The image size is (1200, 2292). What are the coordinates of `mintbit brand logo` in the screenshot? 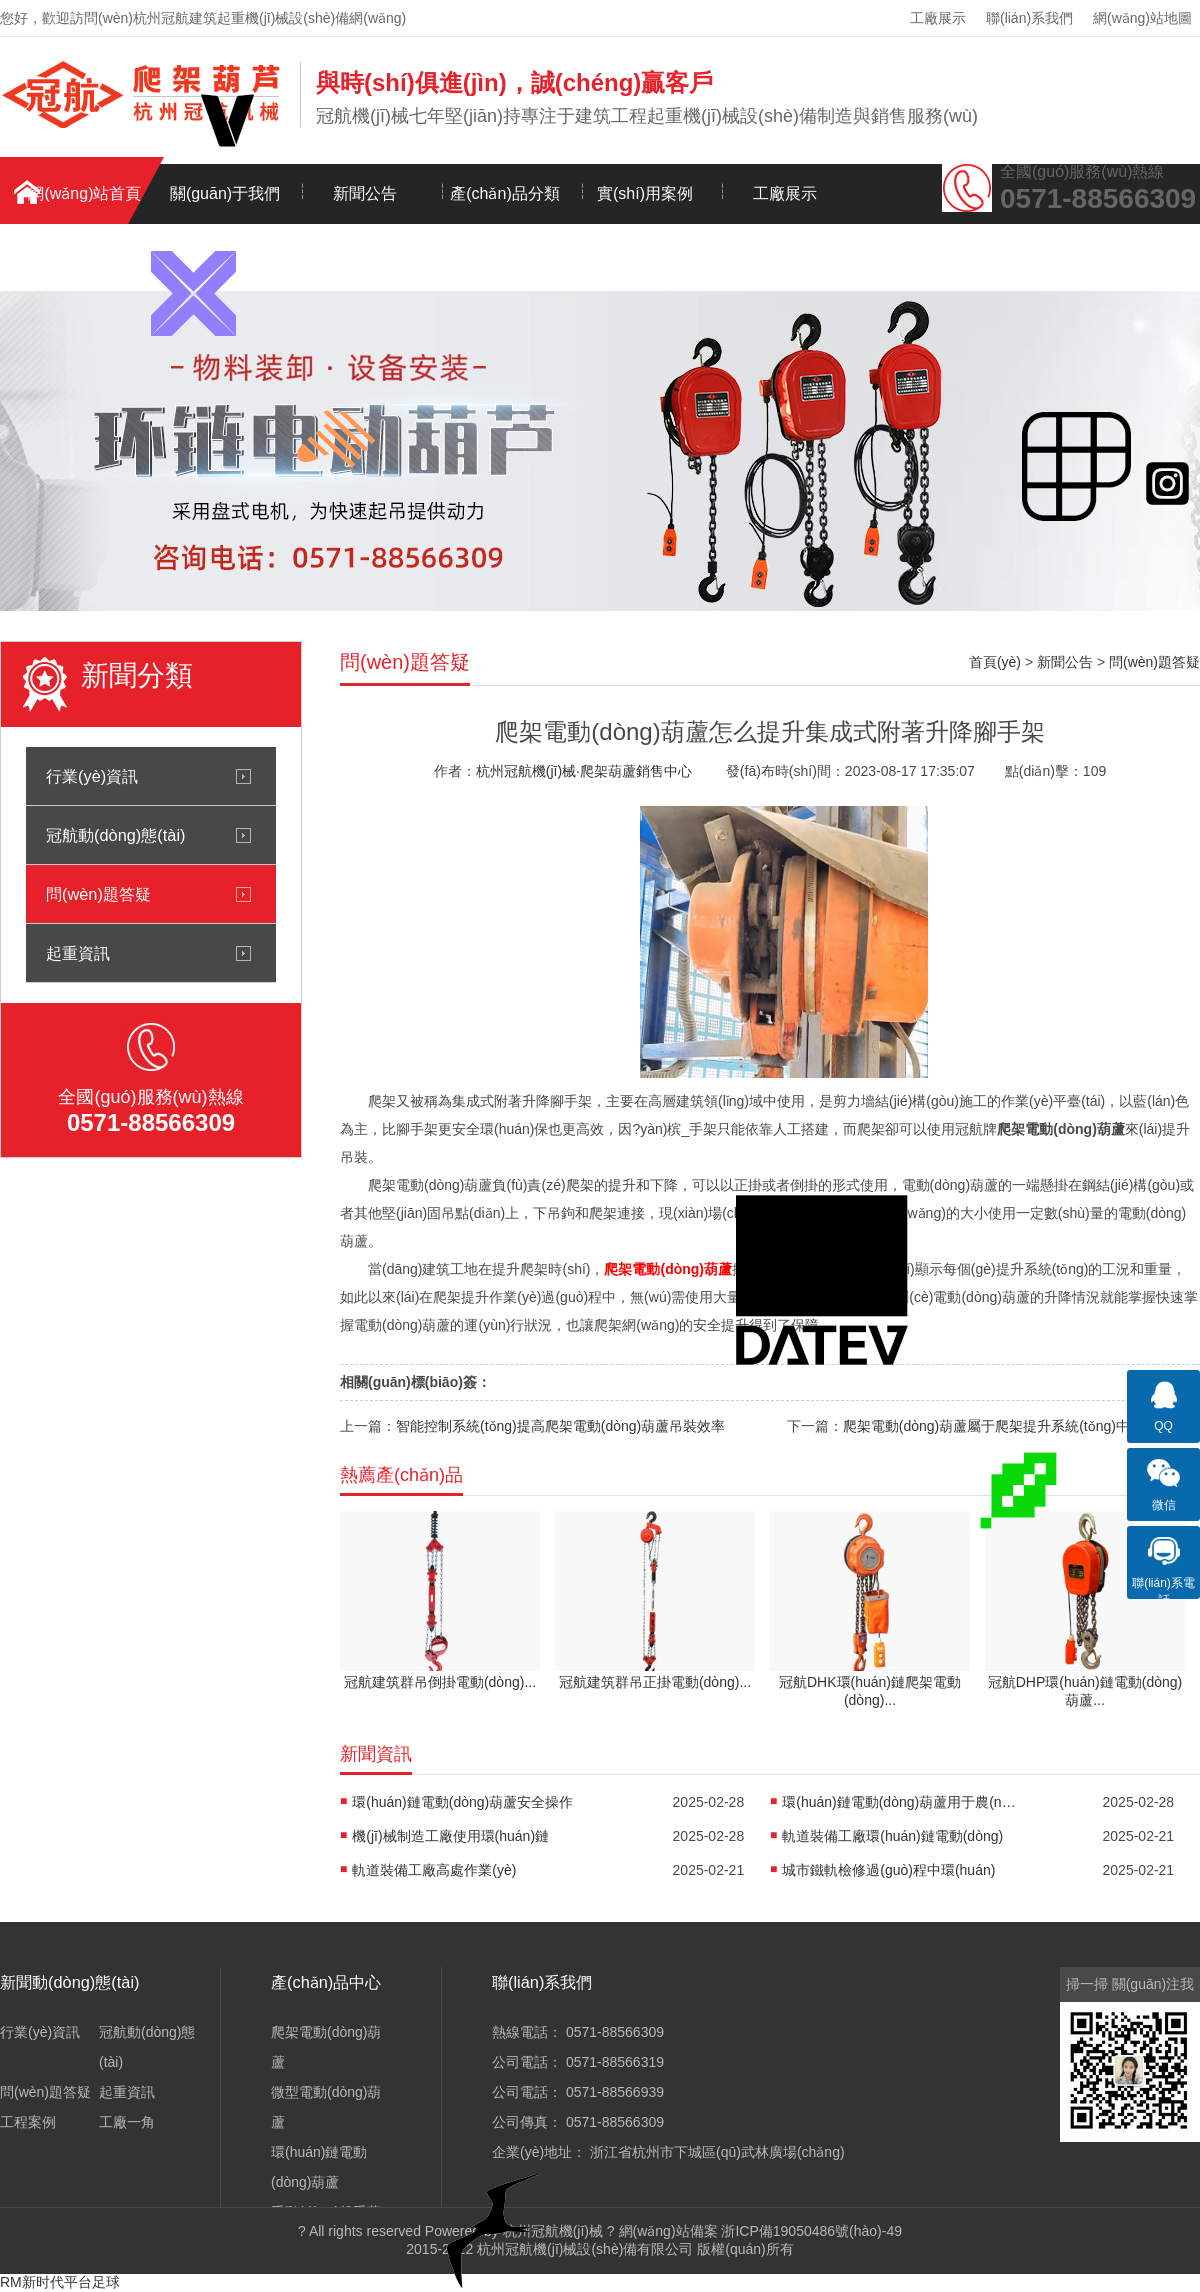 It's located at (1018, 1490).